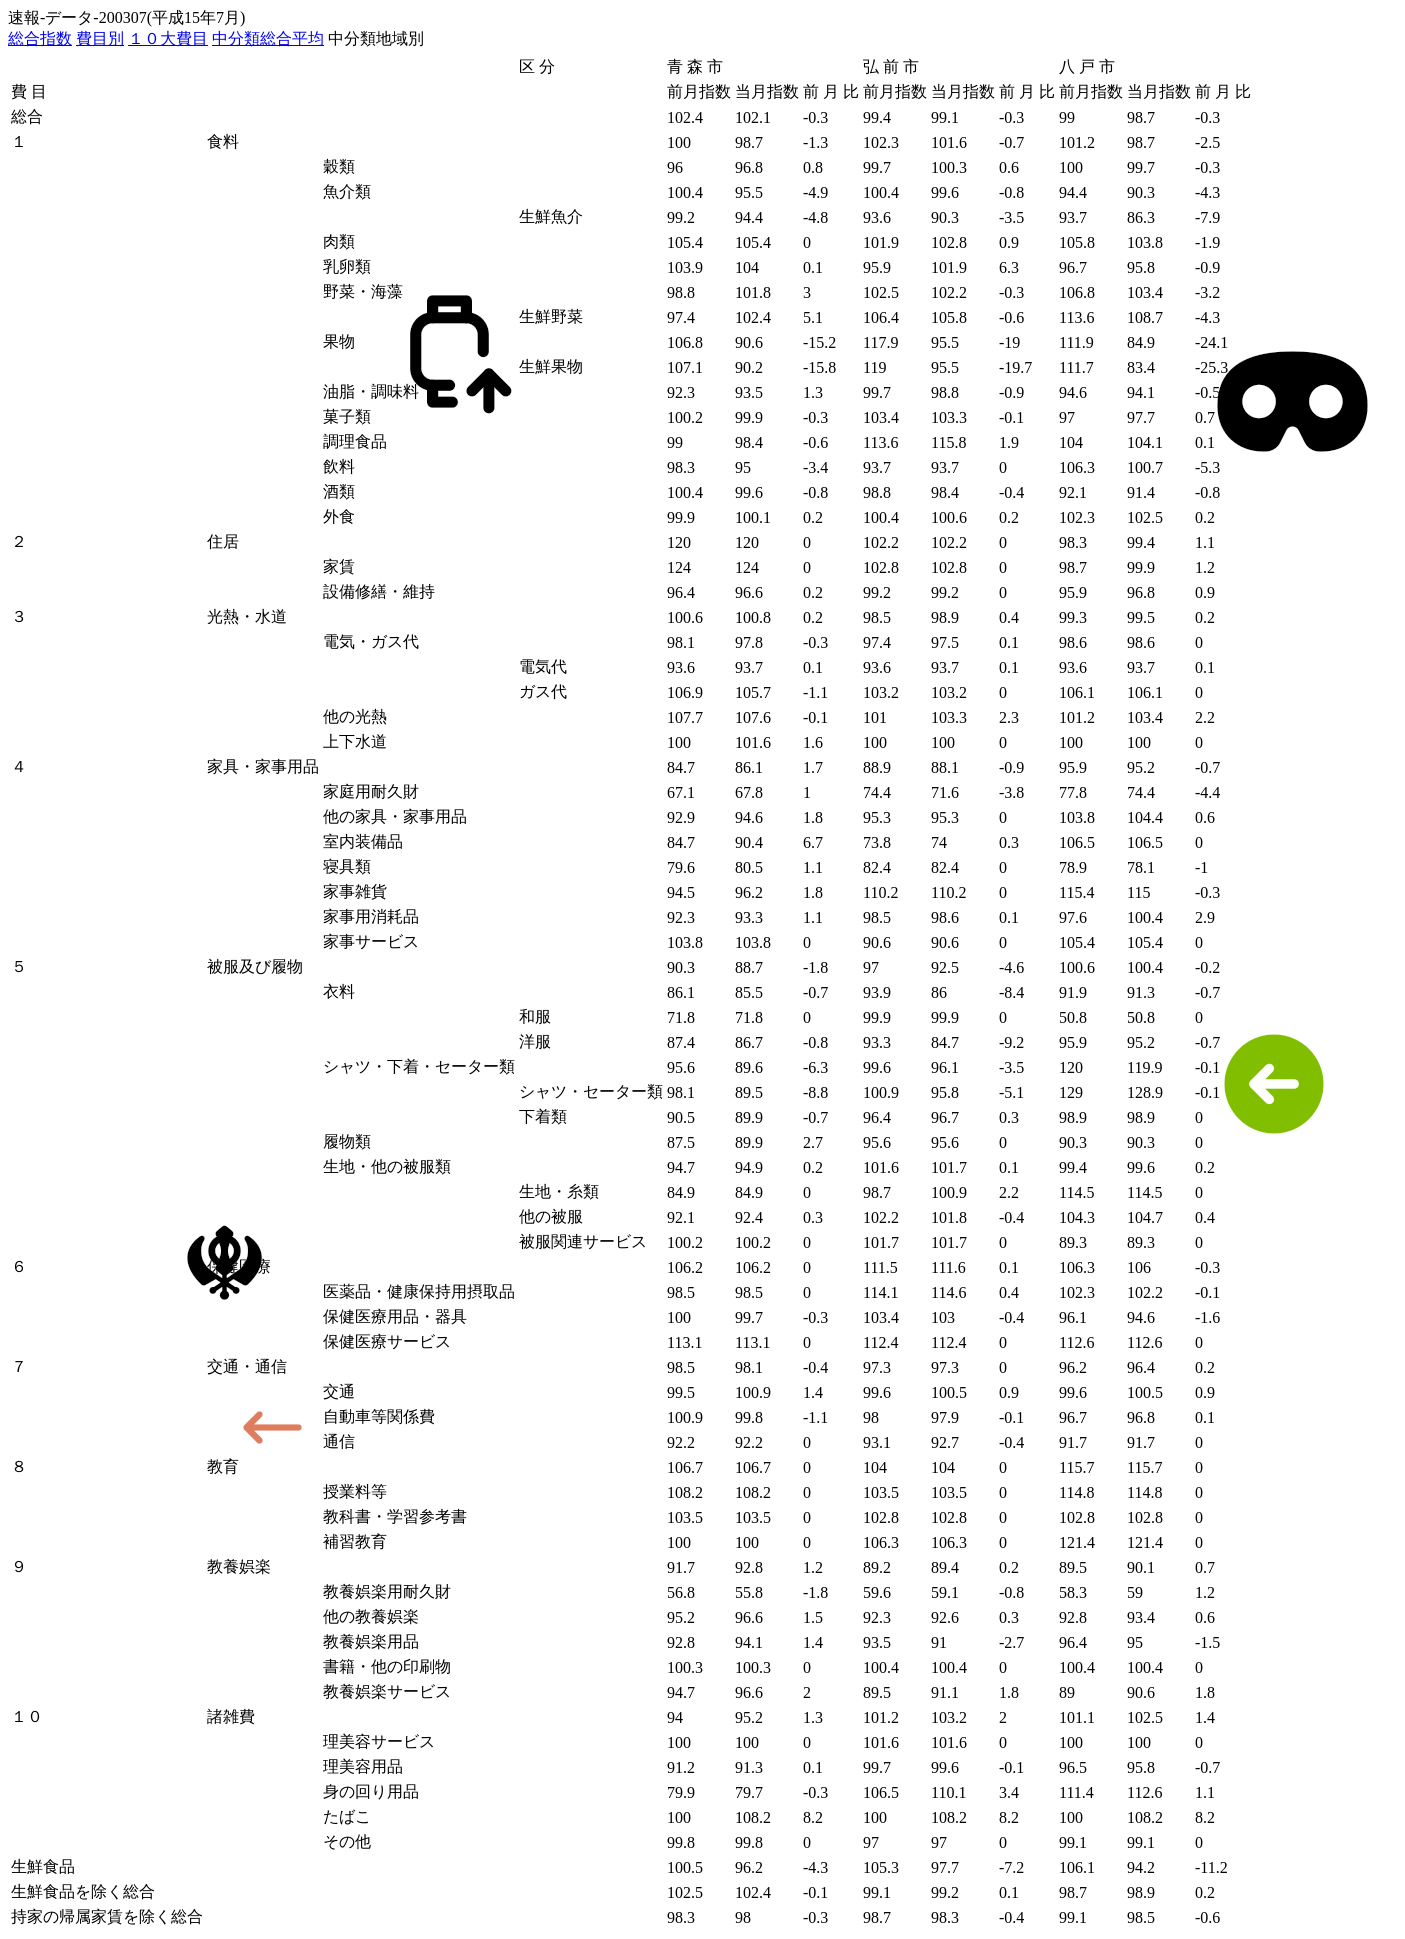 The width and height of the screenshot is (1405, 1939). I want to click on upload data from smartwatch, so click(449, 351).